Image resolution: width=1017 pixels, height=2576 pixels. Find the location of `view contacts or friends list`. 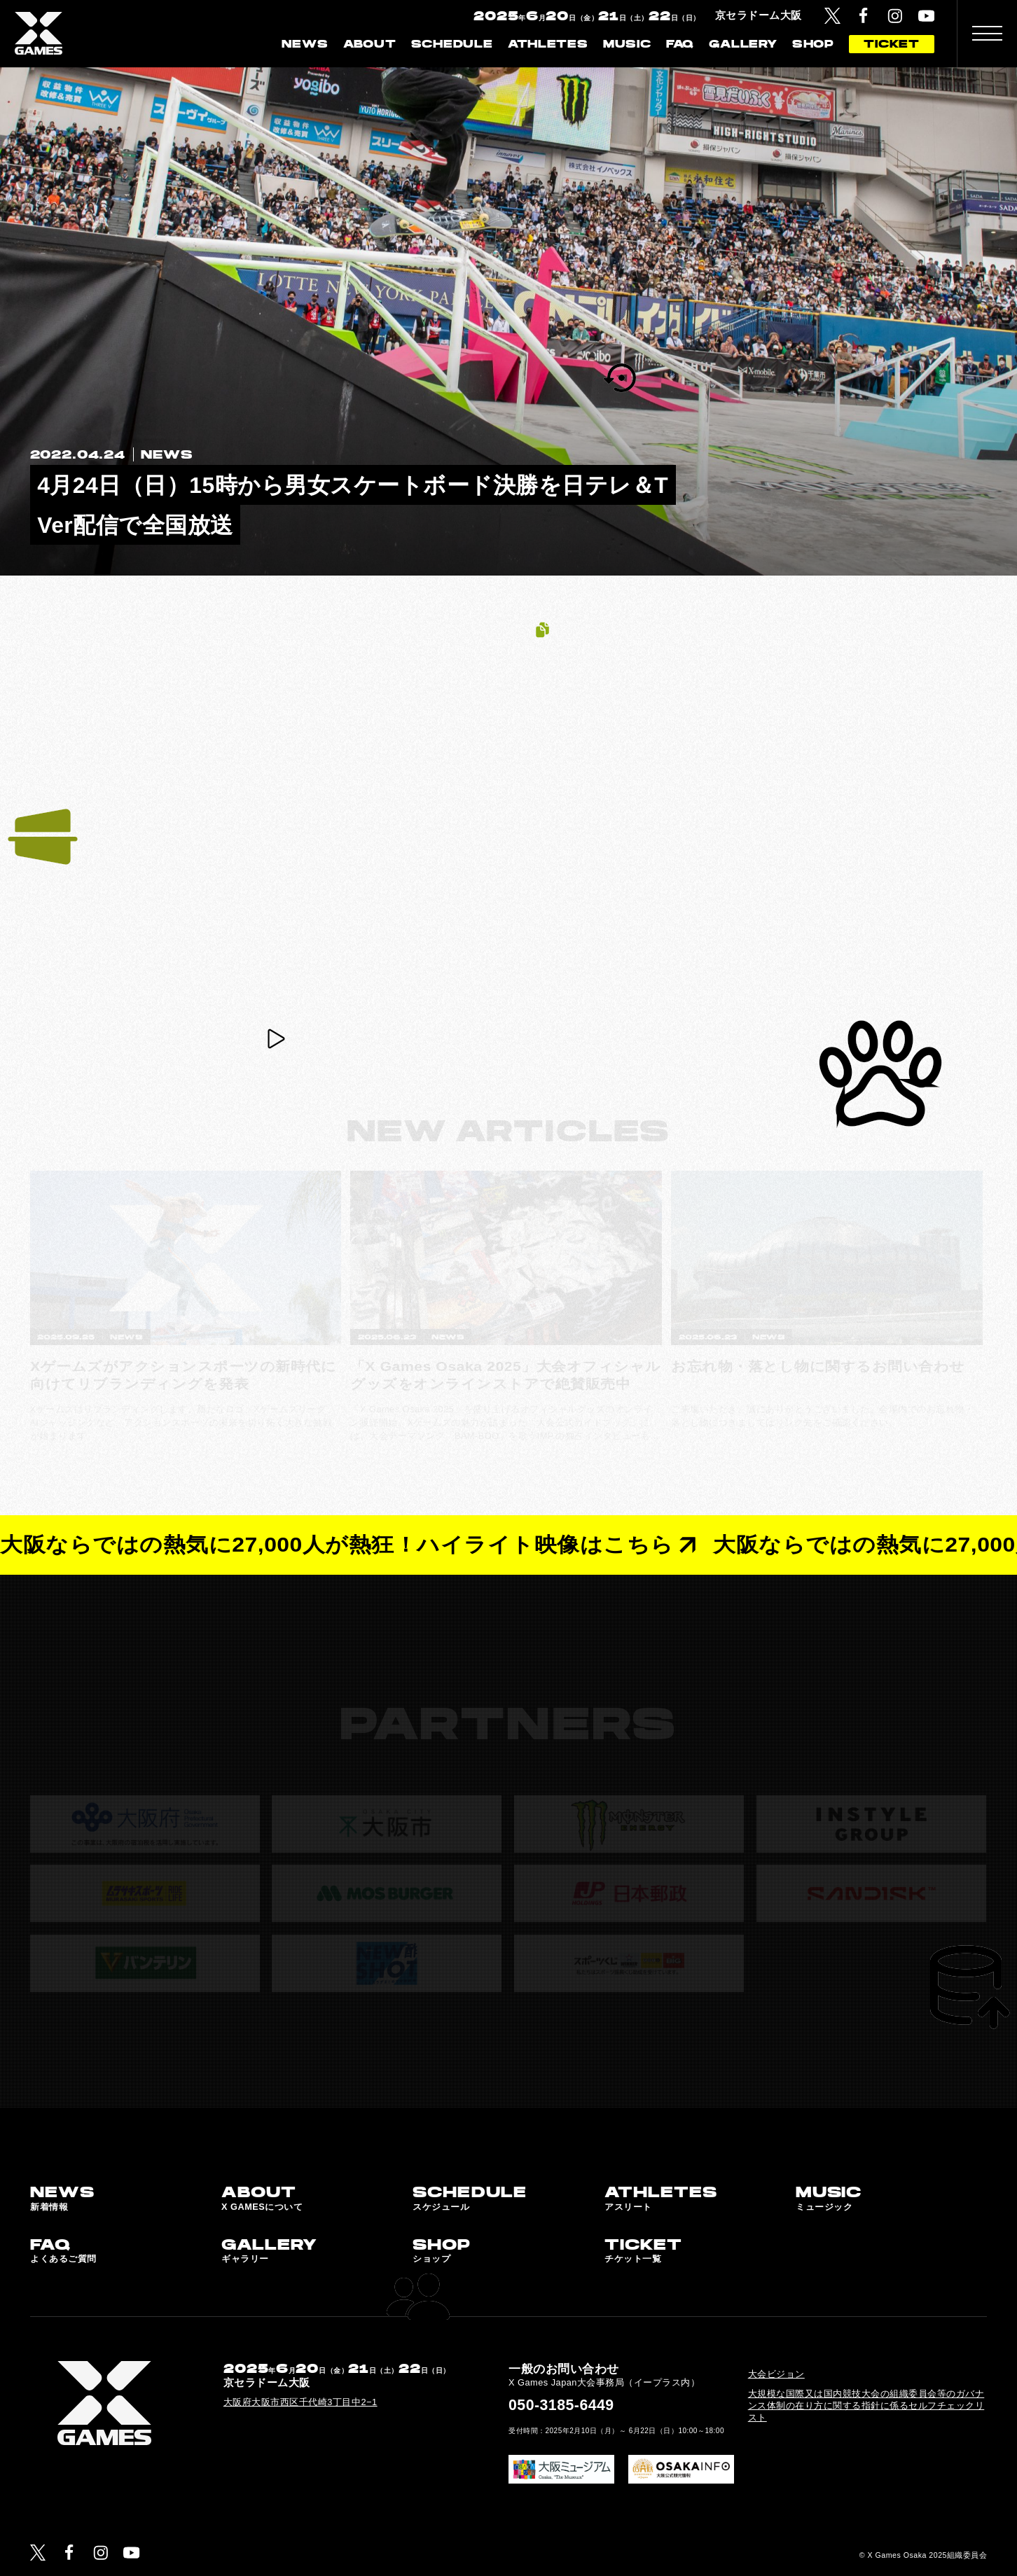

view contacts or friends list is located at coordinates (418, 2297).